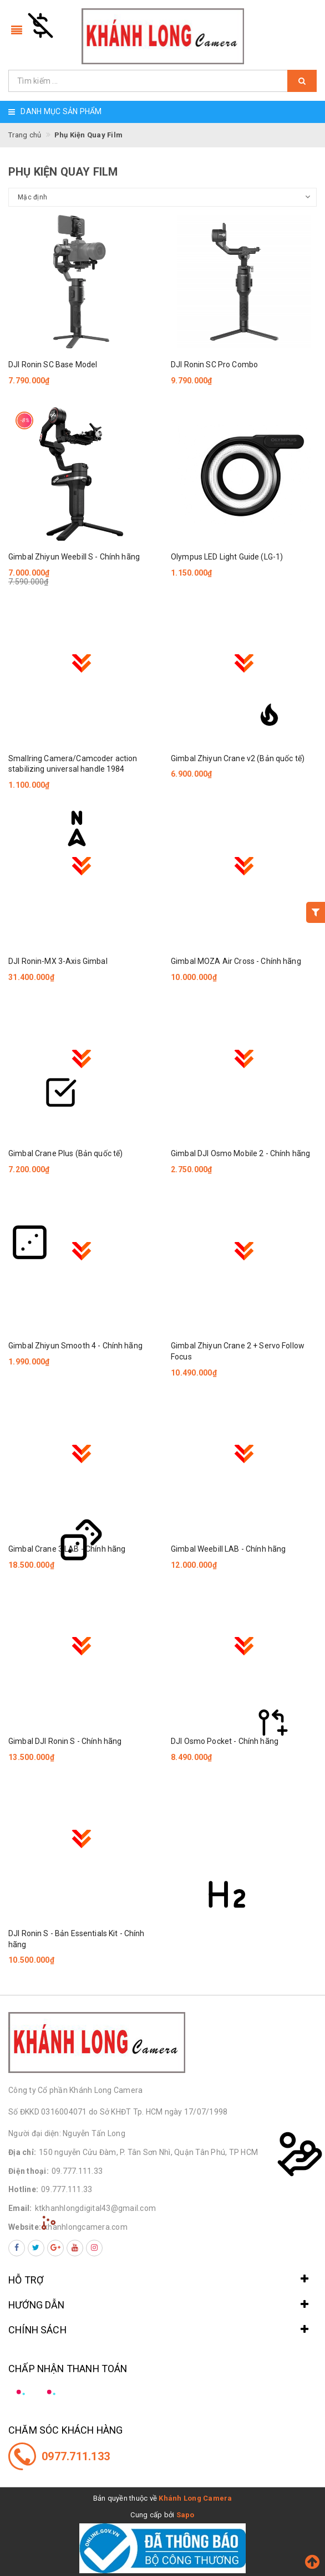 The width and height of the screenshot is (325, 2576). What do you see at coordinates (77, 828) in the screenshot?
I see `orient map to face north` at bounding box center [77, 828].